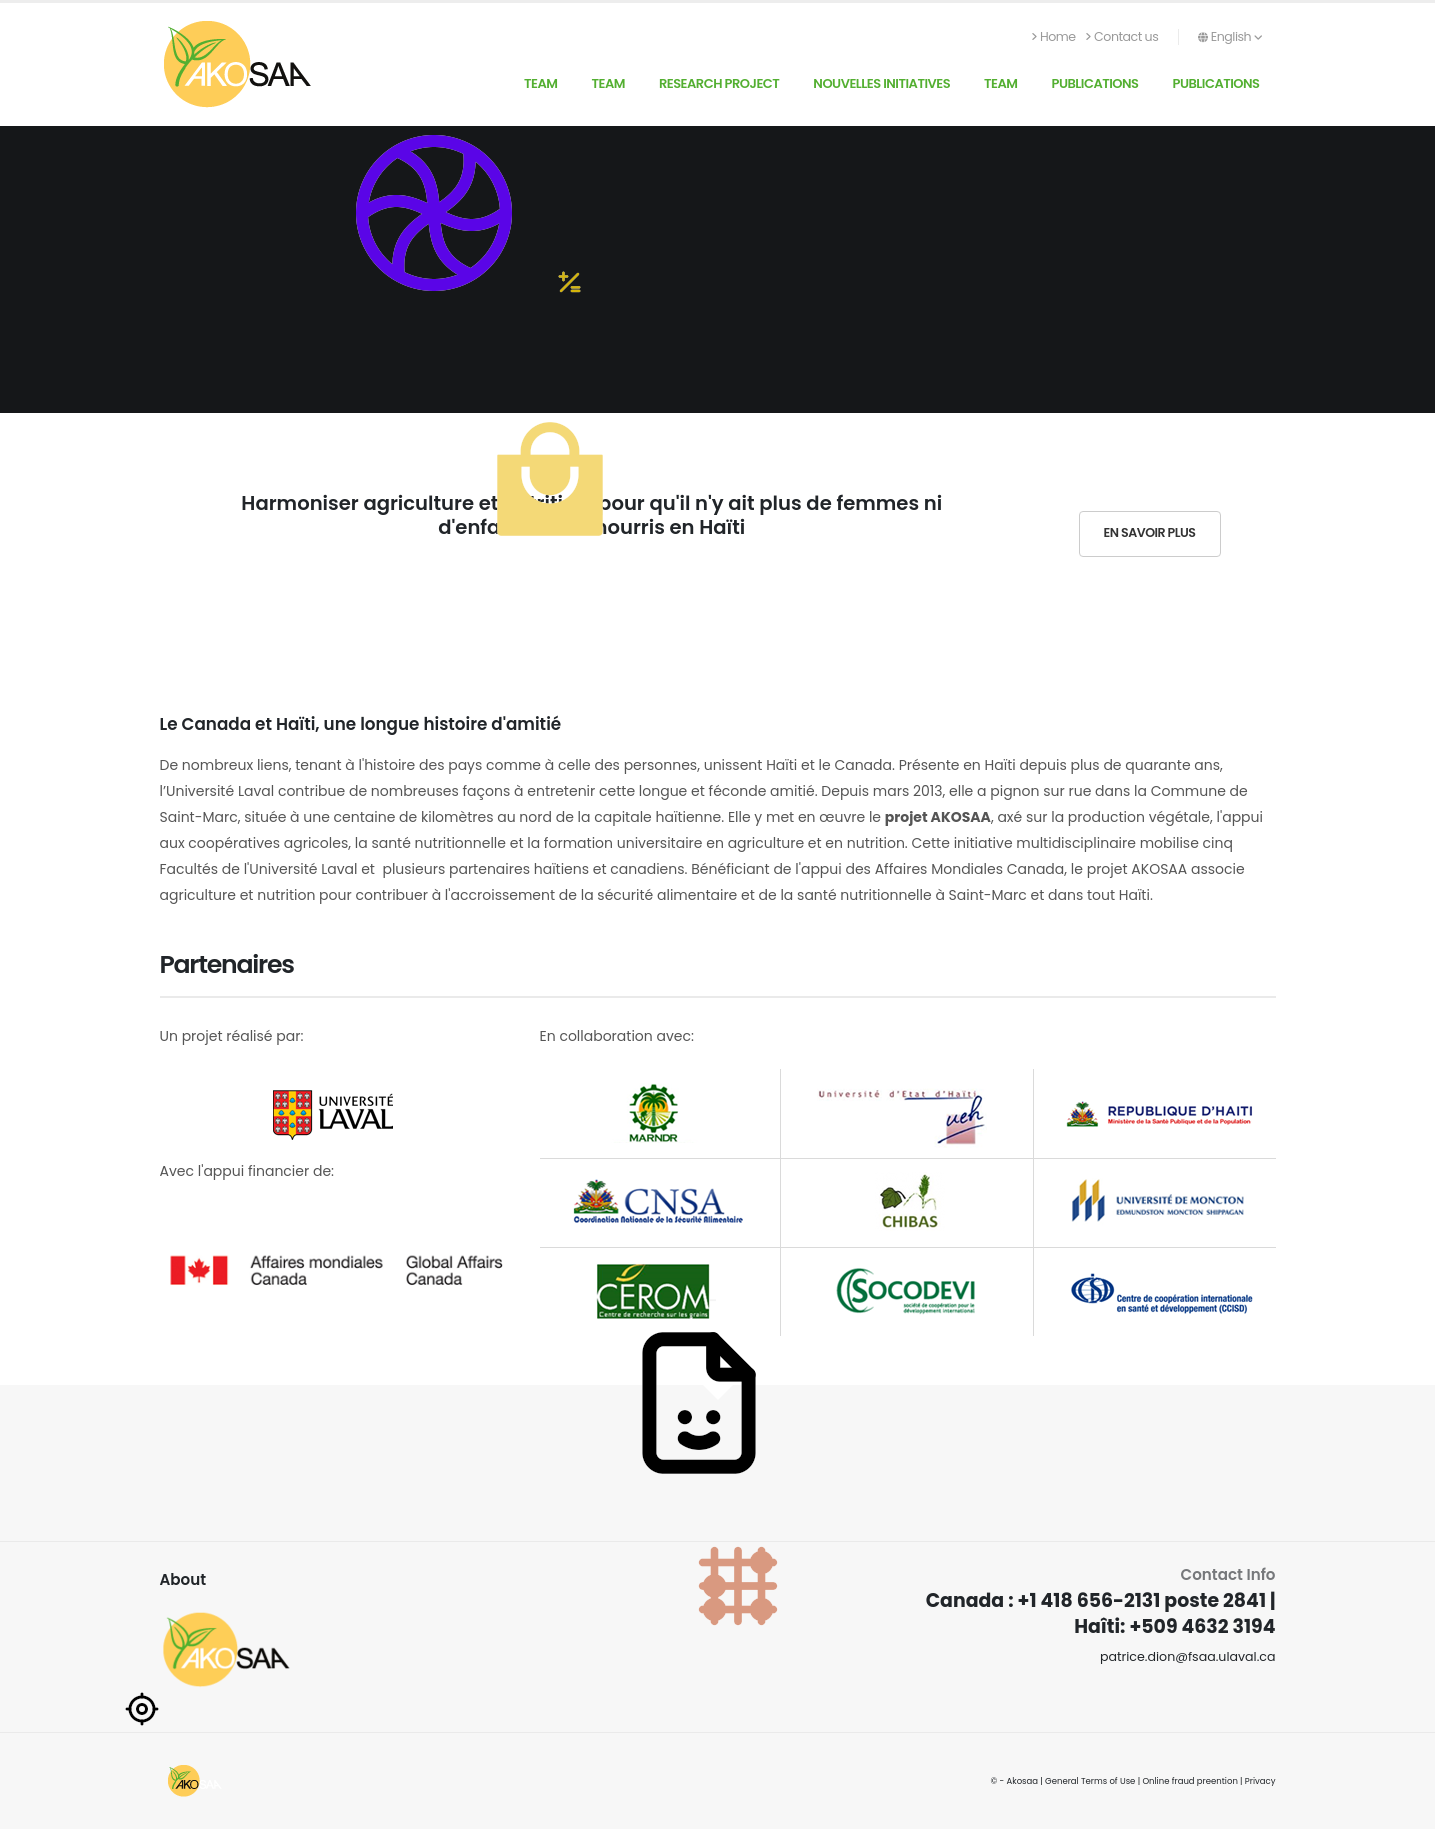  Describe the element at coordinates (569, 282) in the screenshot. I see `toggle between addition and equals operations` at that location.